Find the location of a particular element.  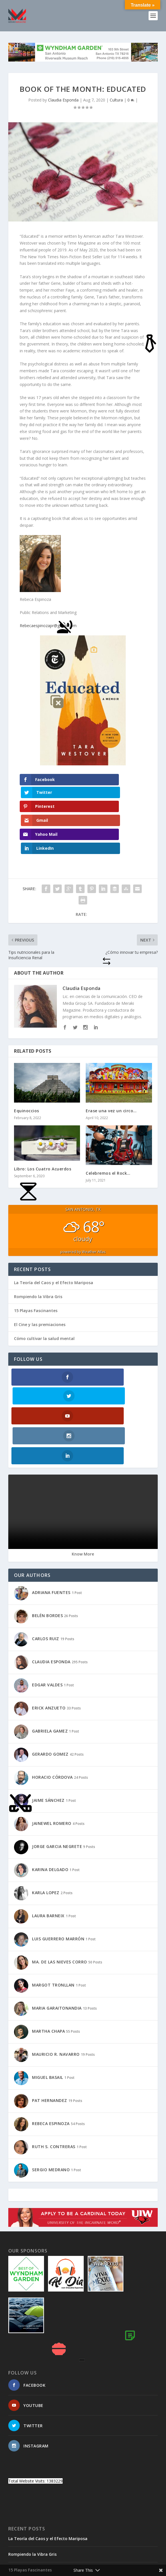

cancel or remove copied content is located at coordinates (57, 702).